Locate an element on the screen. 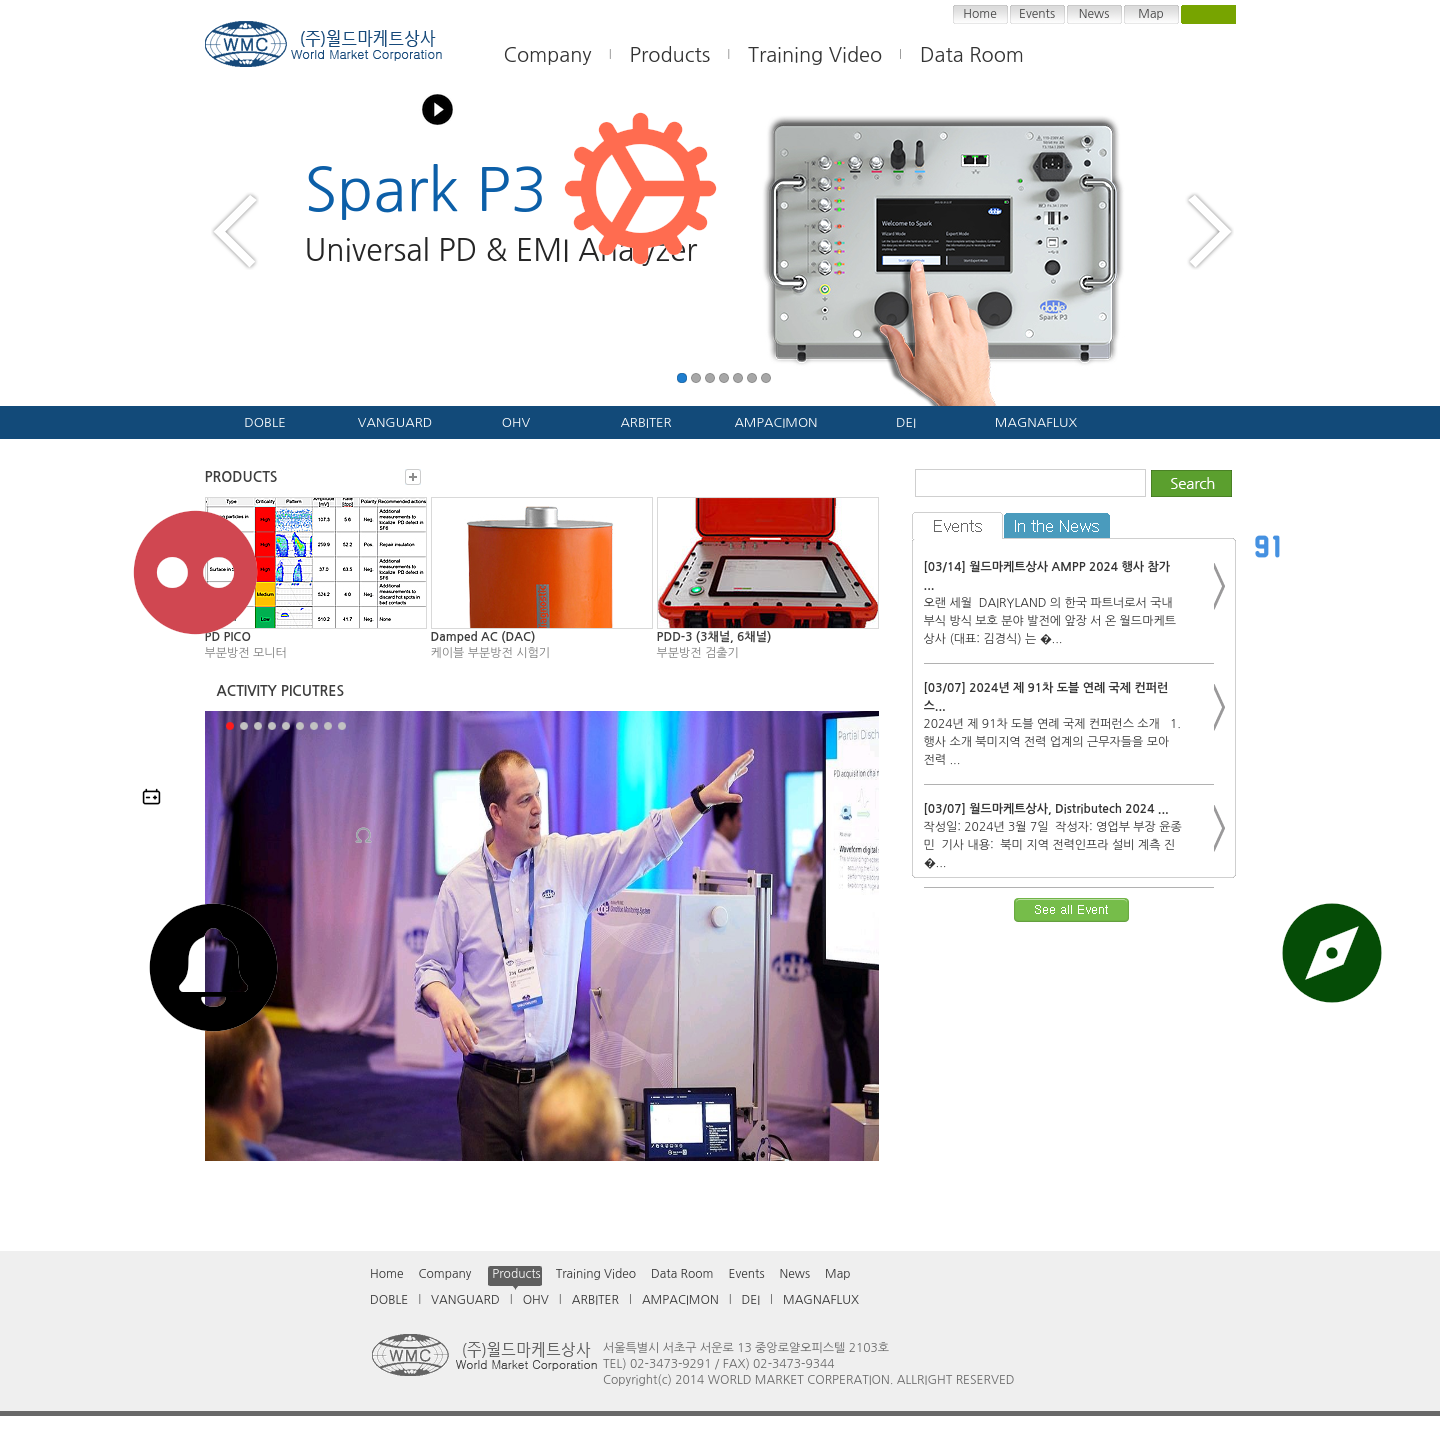 Image resolution: width=1440 pixels, height=1429 pixels. access settings or preferences is located at coordinates (640, 188).